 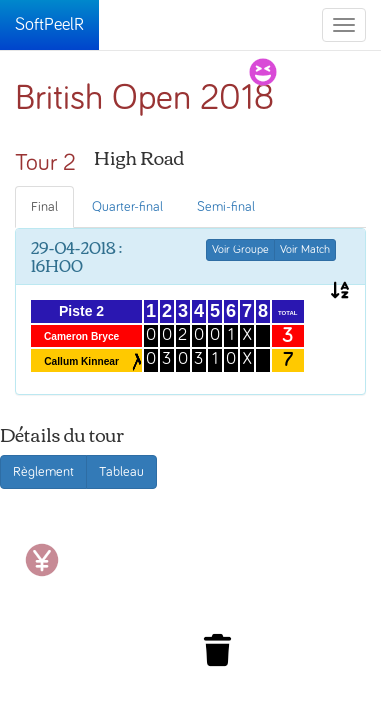 What do you see at coordinates (340, 290) in the screenshot?
I see `sort items alphabetically from A to Z` at bounding box center [340, 290].